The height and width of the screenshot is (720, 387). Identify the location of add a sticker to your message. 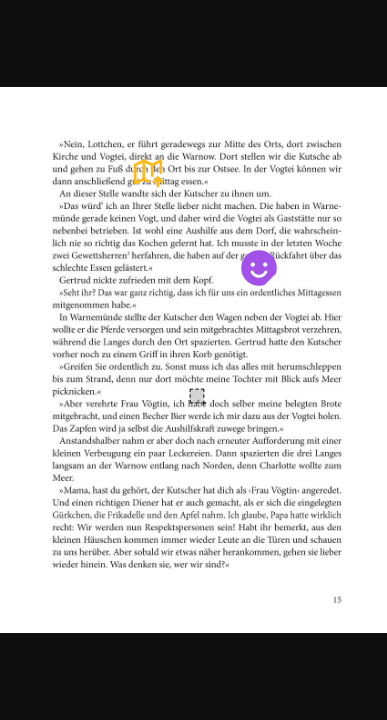
(259, 268).